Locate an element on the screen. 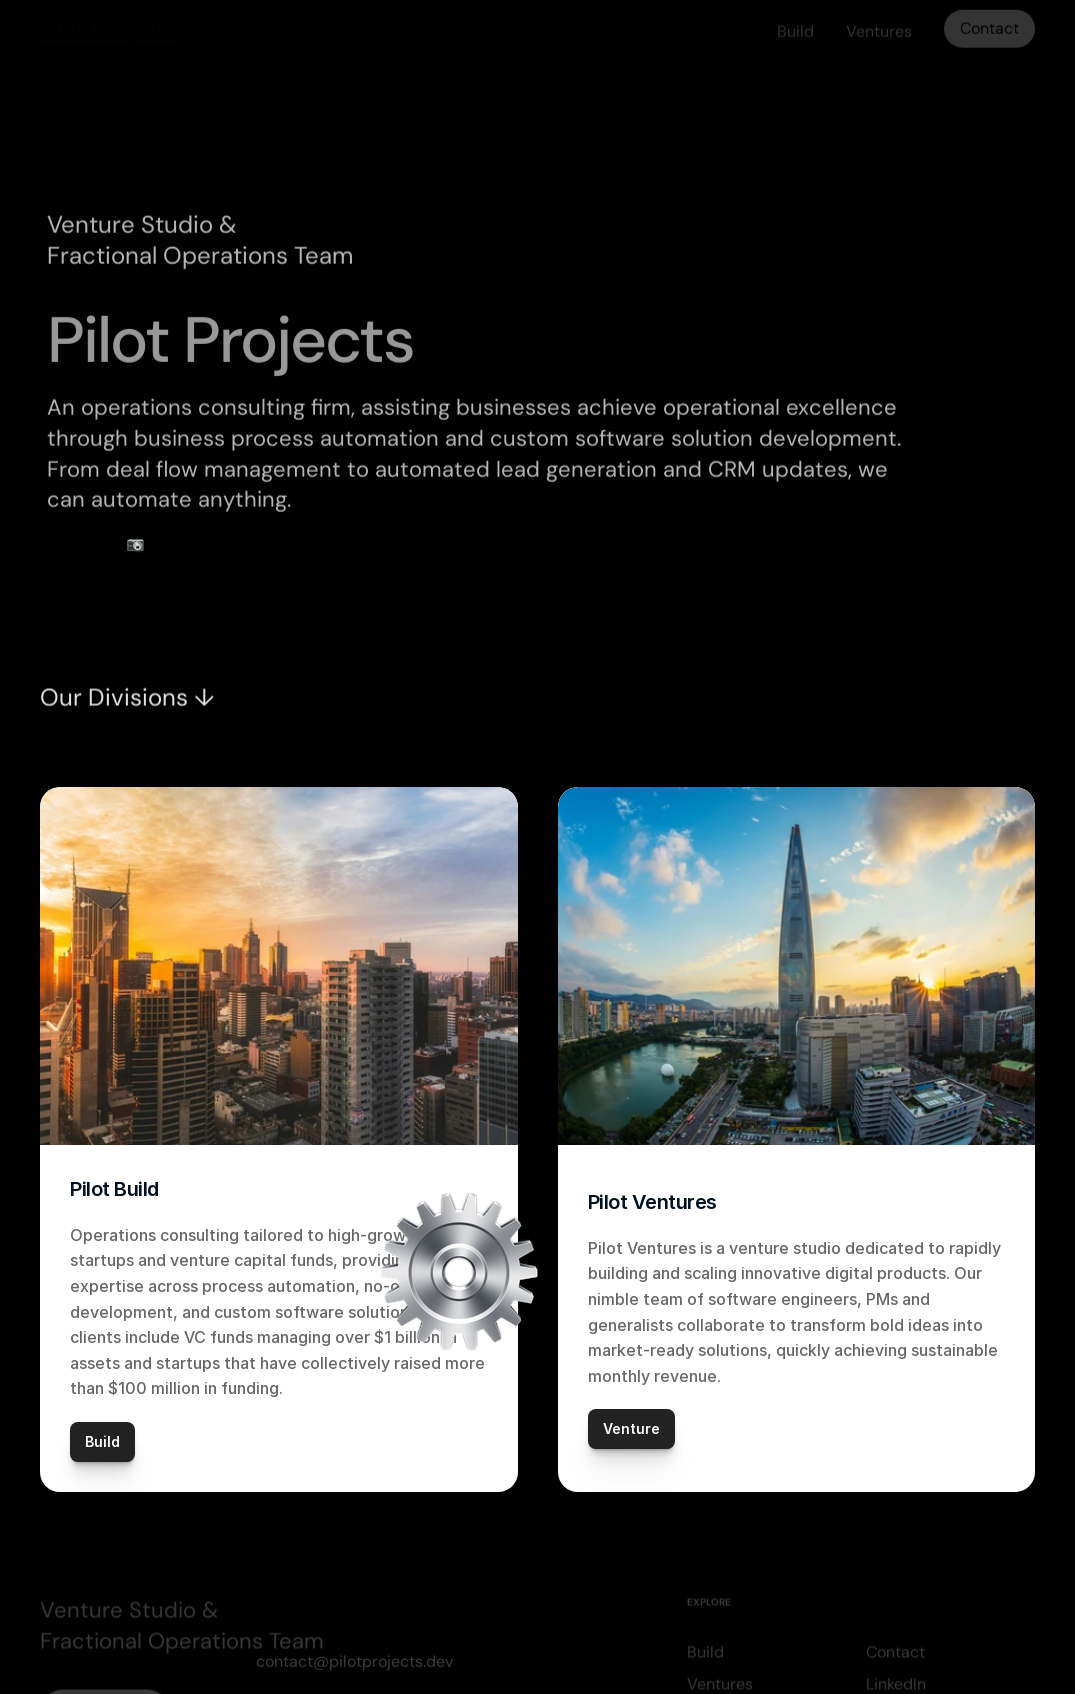 This screenshot has height=1694, width=1075. open camera to take a photo is located at coordinates (135, 544).